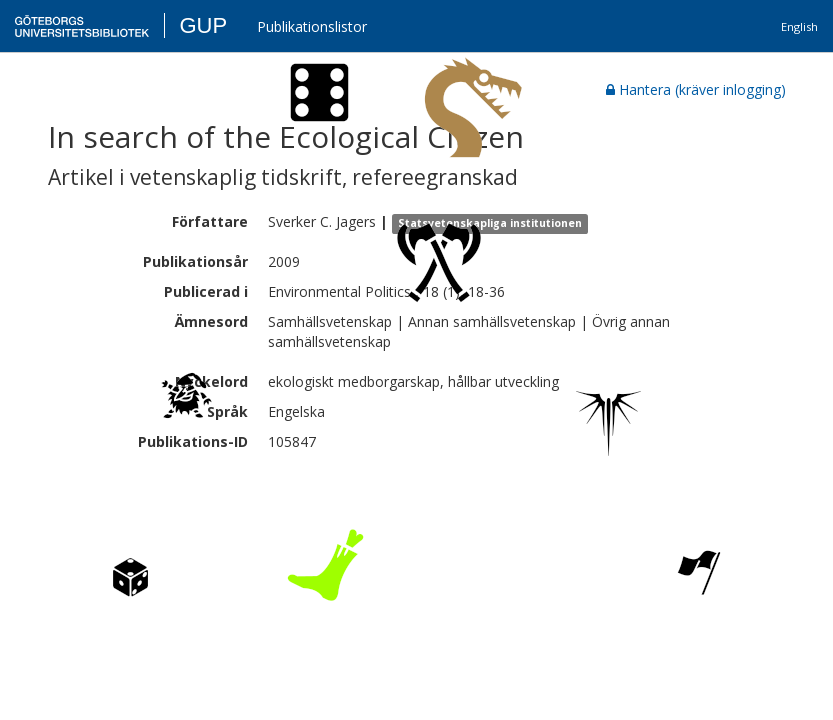 This screenshot has width=833, height=720. What do you see at coordinates (472, 107) in the screenshot?
I see `select sea serpent creature in game` at bounding box center [472, 107].